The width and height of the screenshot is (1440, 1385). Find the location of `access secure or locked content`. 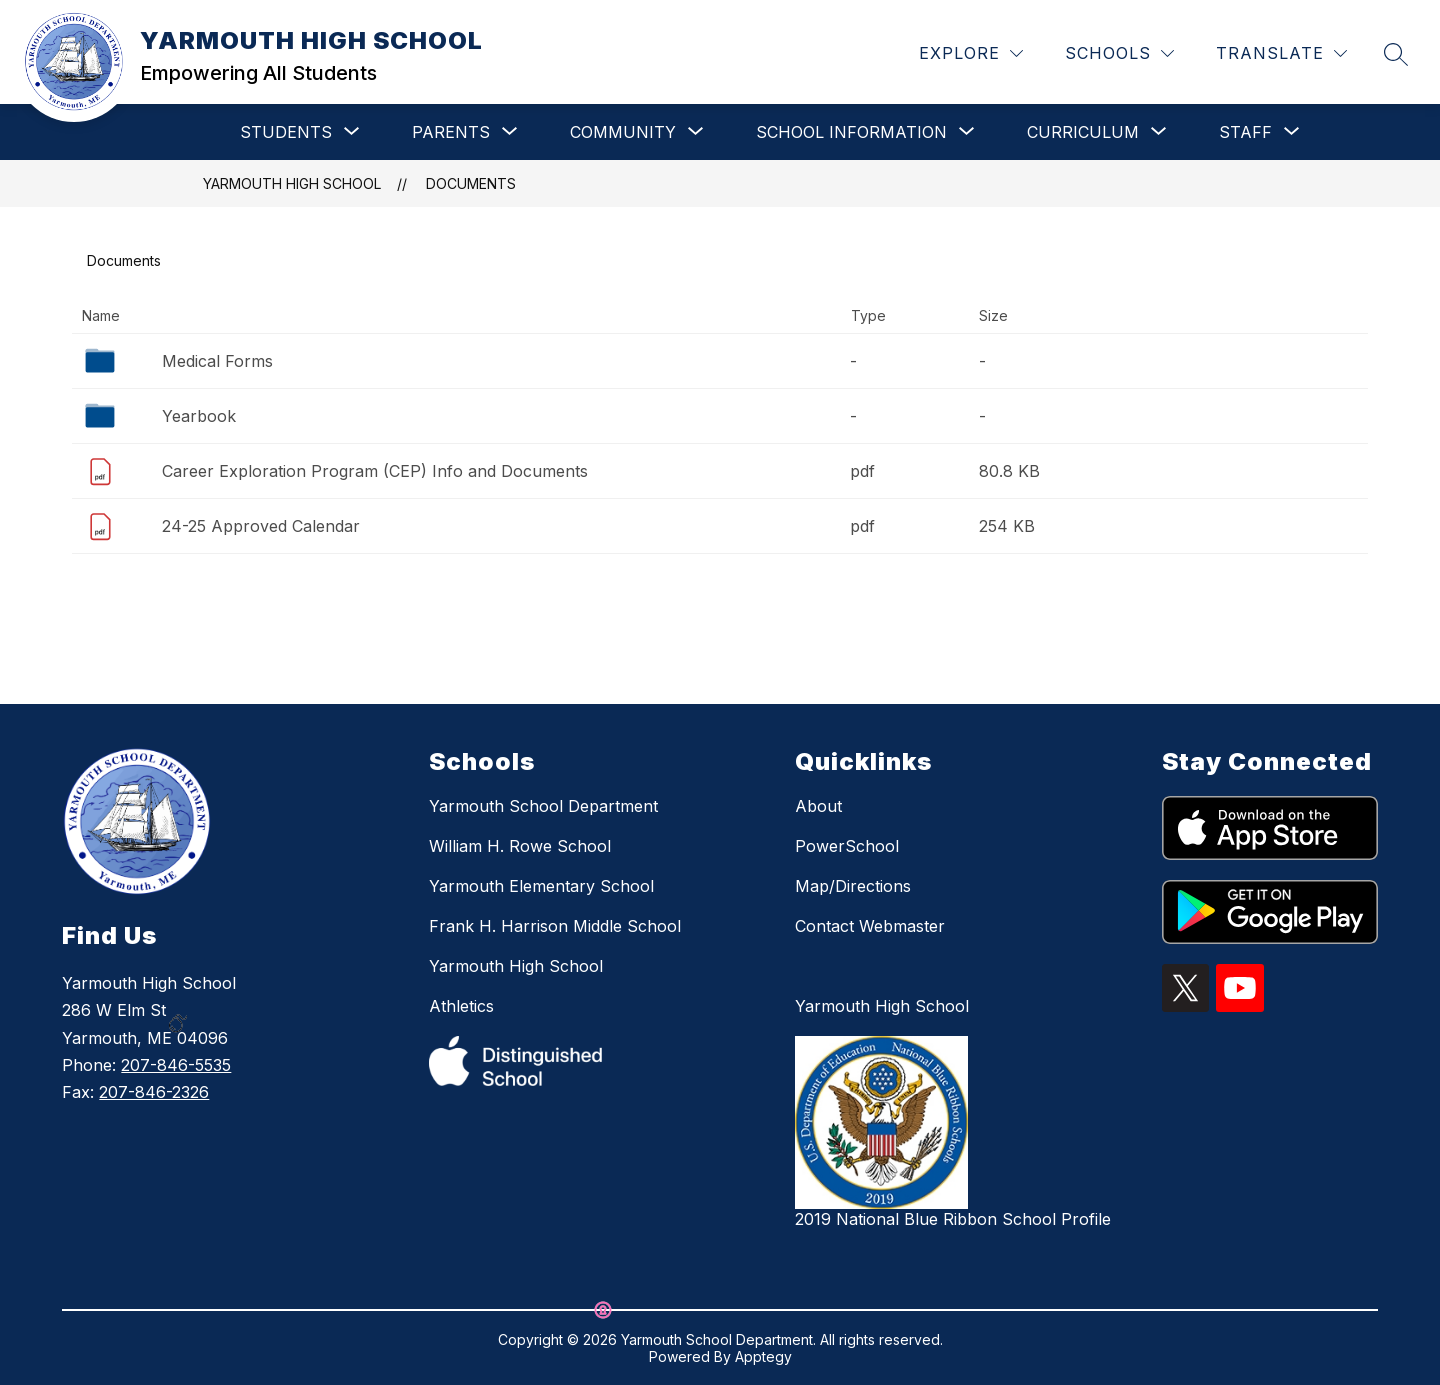

access secure or locked content is located at coordinates (603, 1310).